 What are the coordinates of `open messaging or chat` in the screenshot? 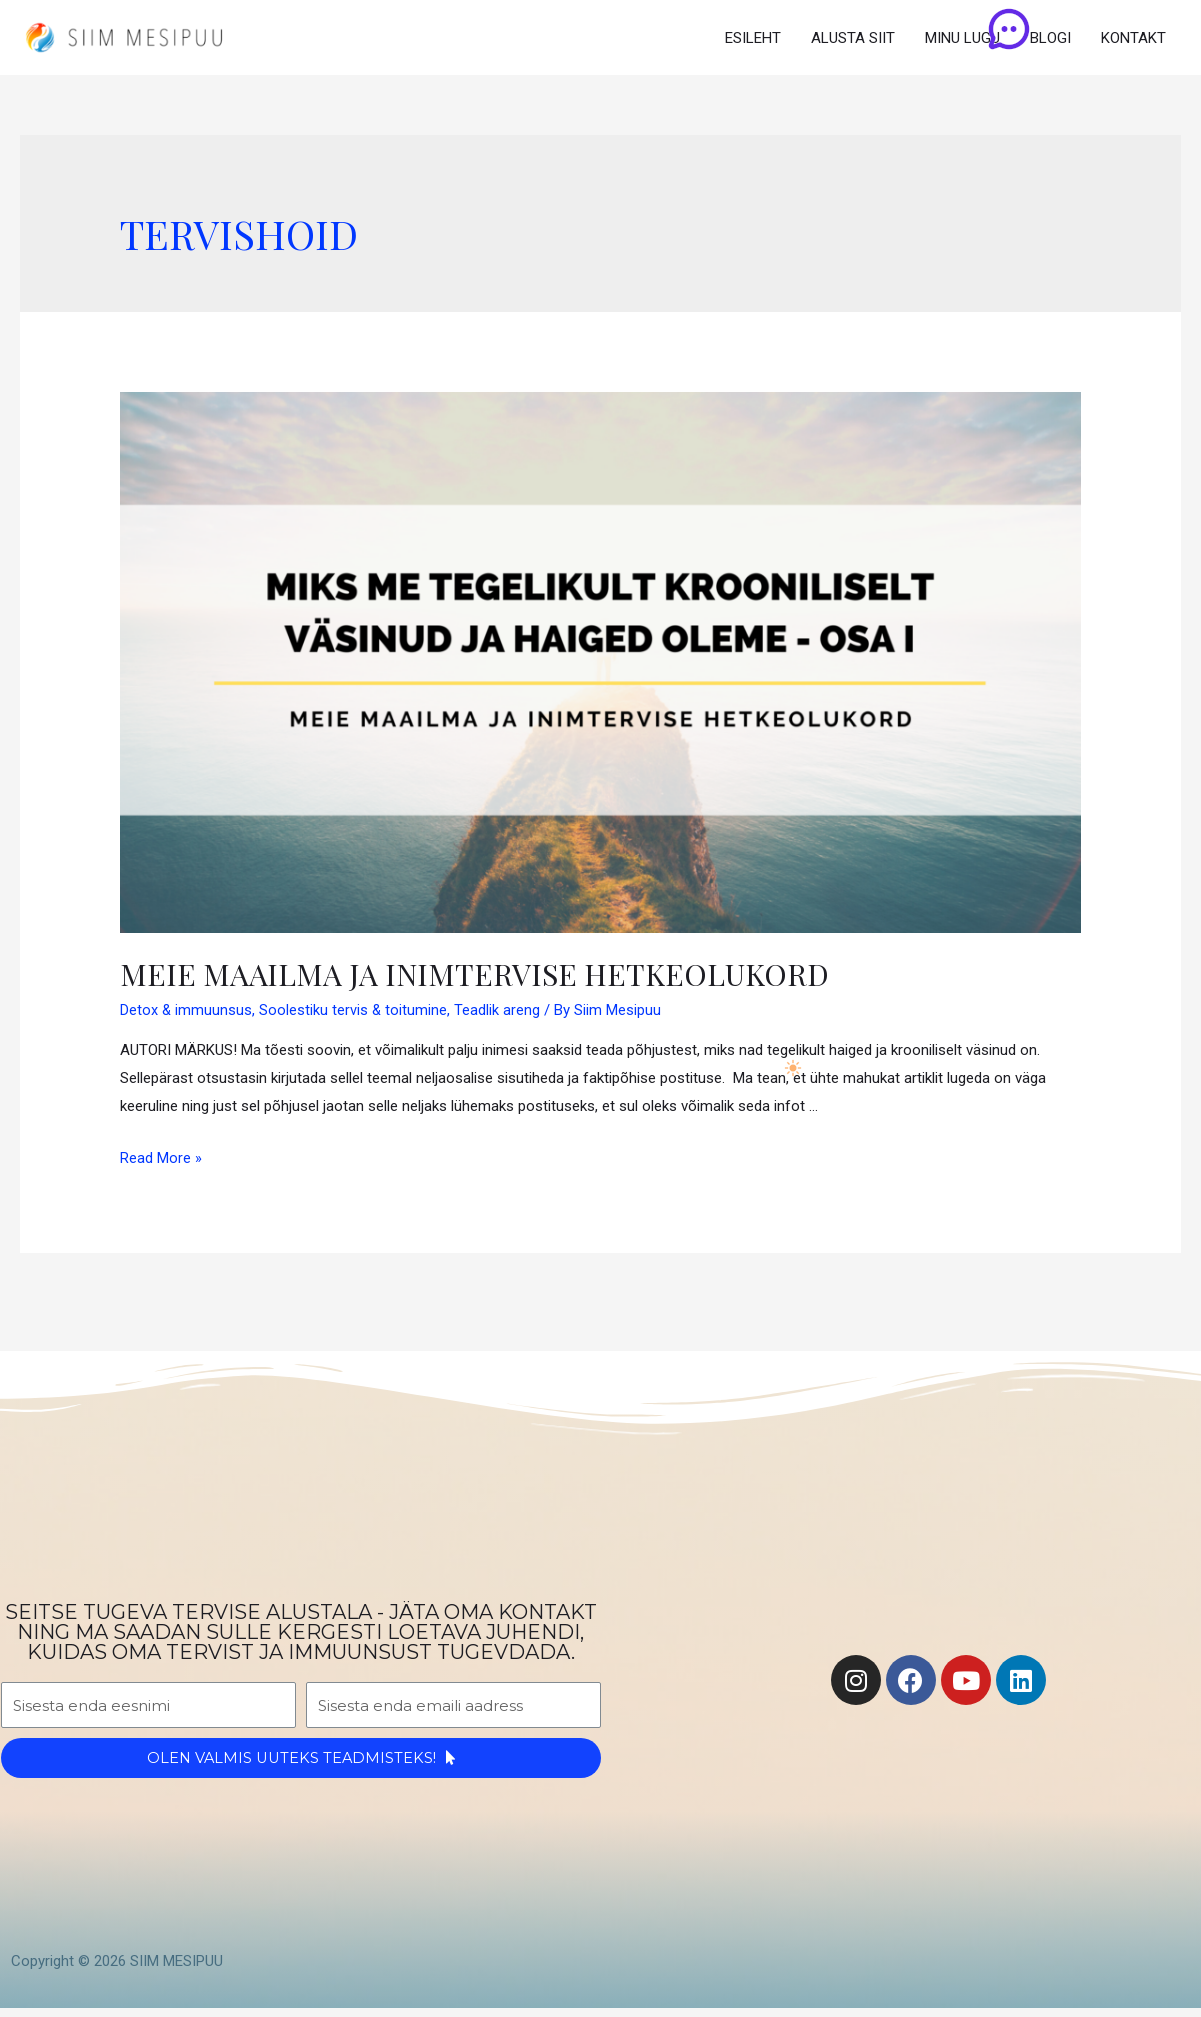 It's located at (1009, 29).